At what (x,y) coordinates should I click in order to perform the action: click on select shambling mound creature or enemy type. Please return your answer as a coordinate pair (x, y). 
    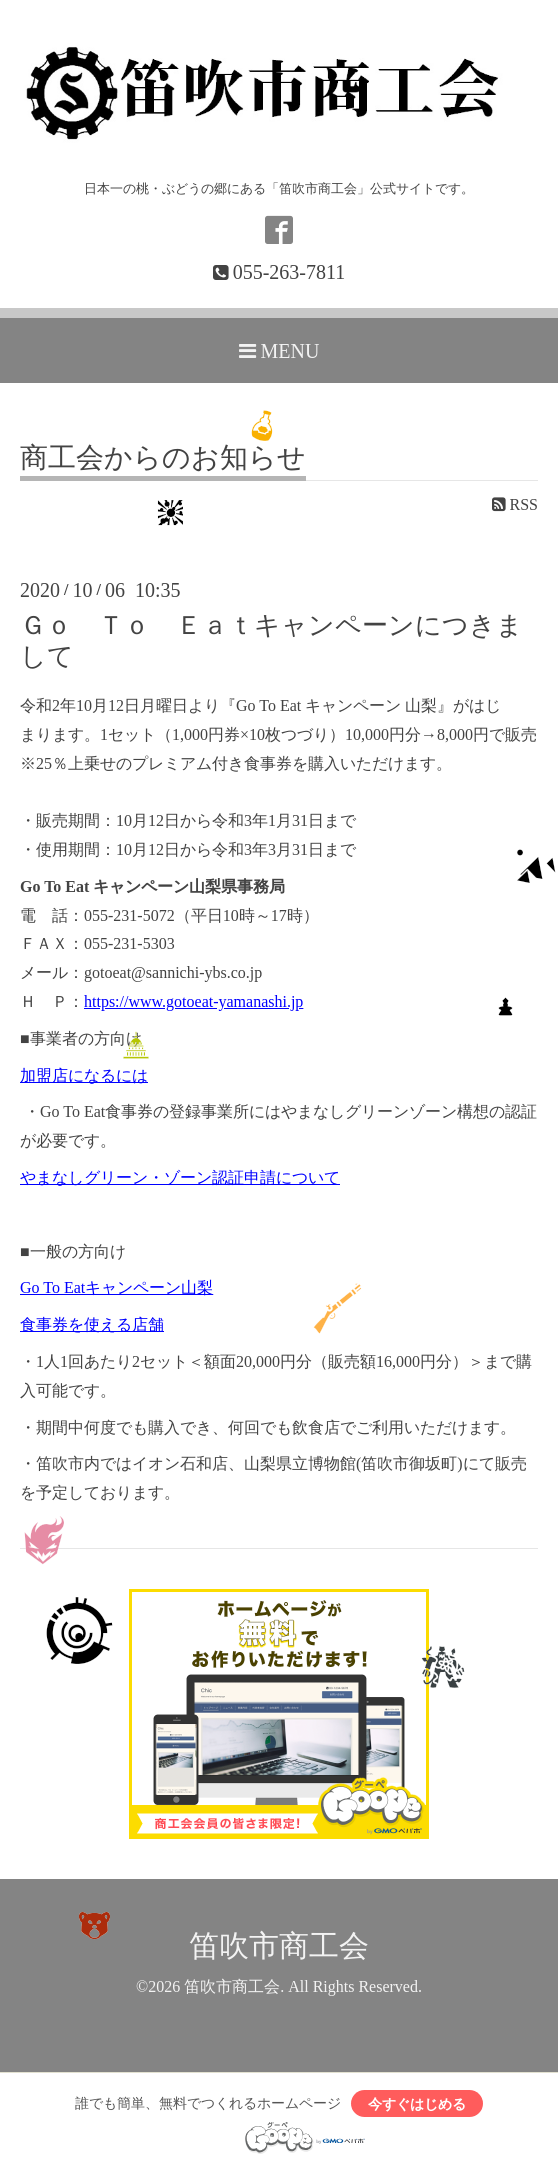
    Looking at the image, I should click on (443, 1667).